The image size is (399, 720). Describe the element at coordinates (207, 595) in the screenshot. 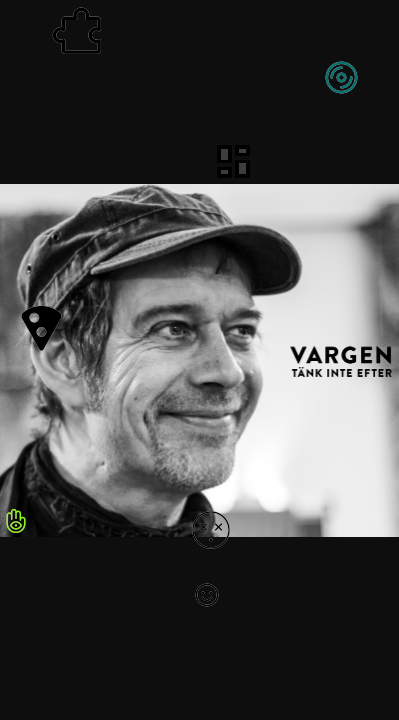

I see `add an emoji or reaction` at that location.